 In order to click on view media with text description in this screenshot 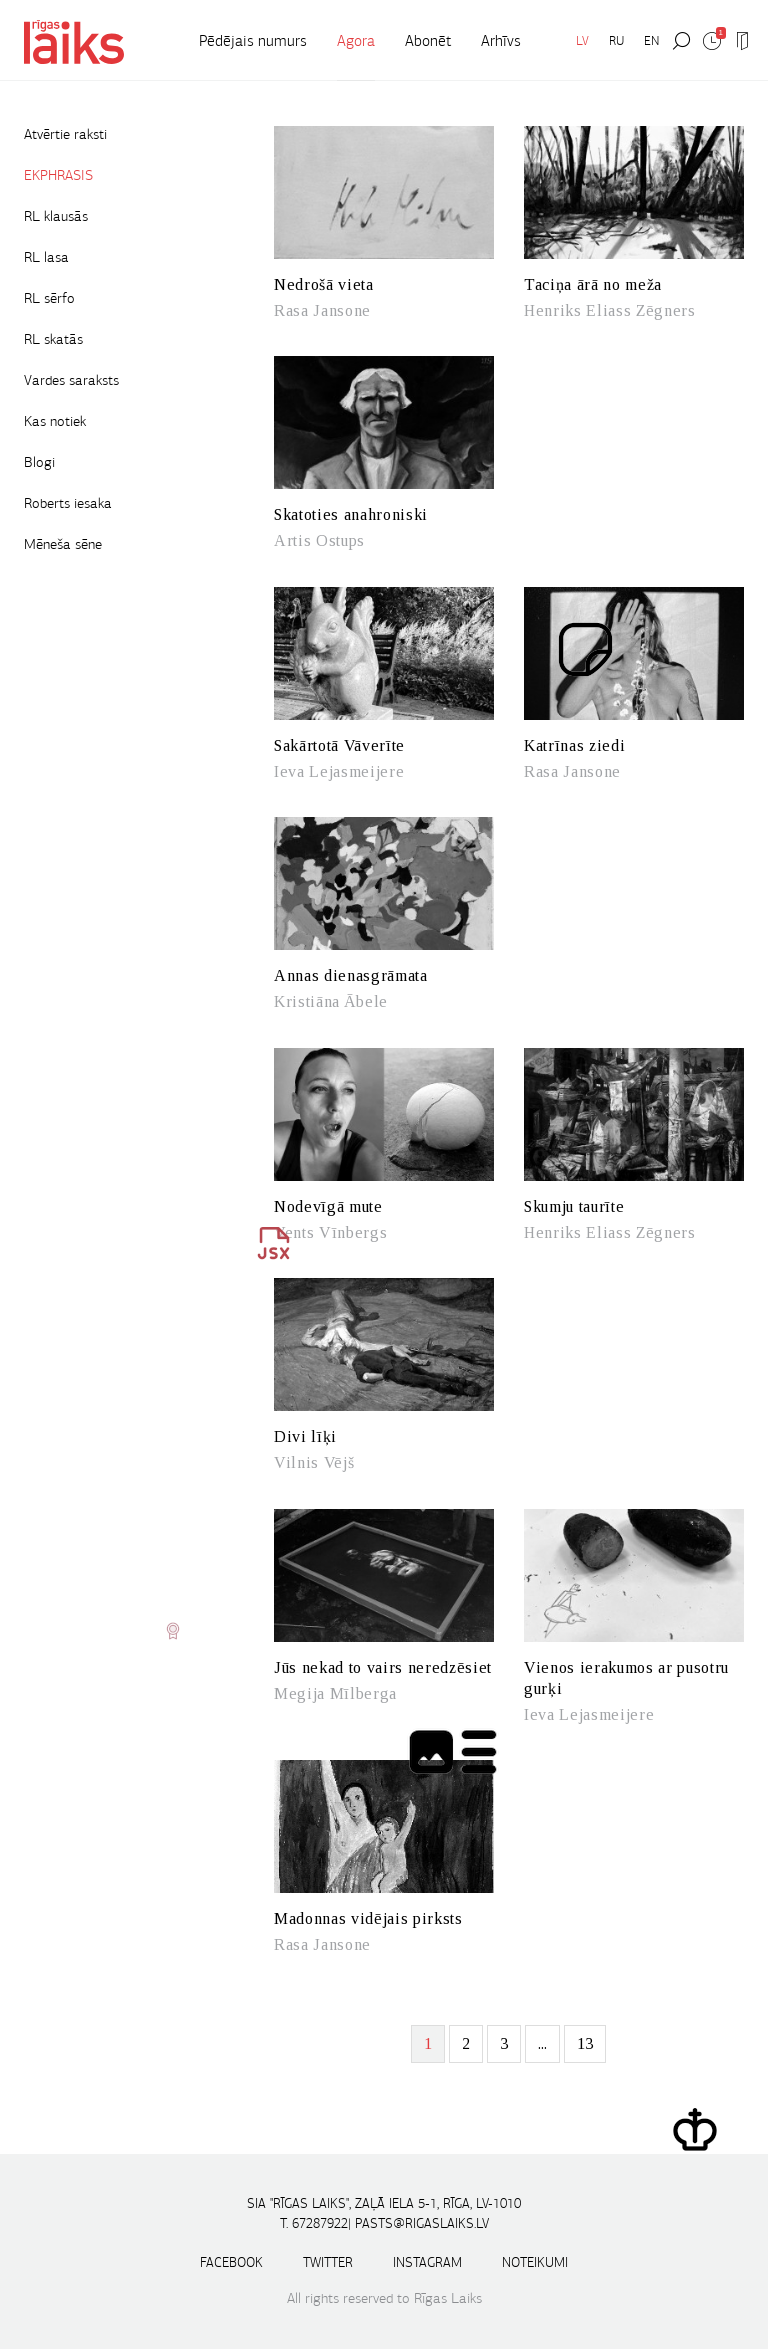, I will do `click(453, 1752)`.